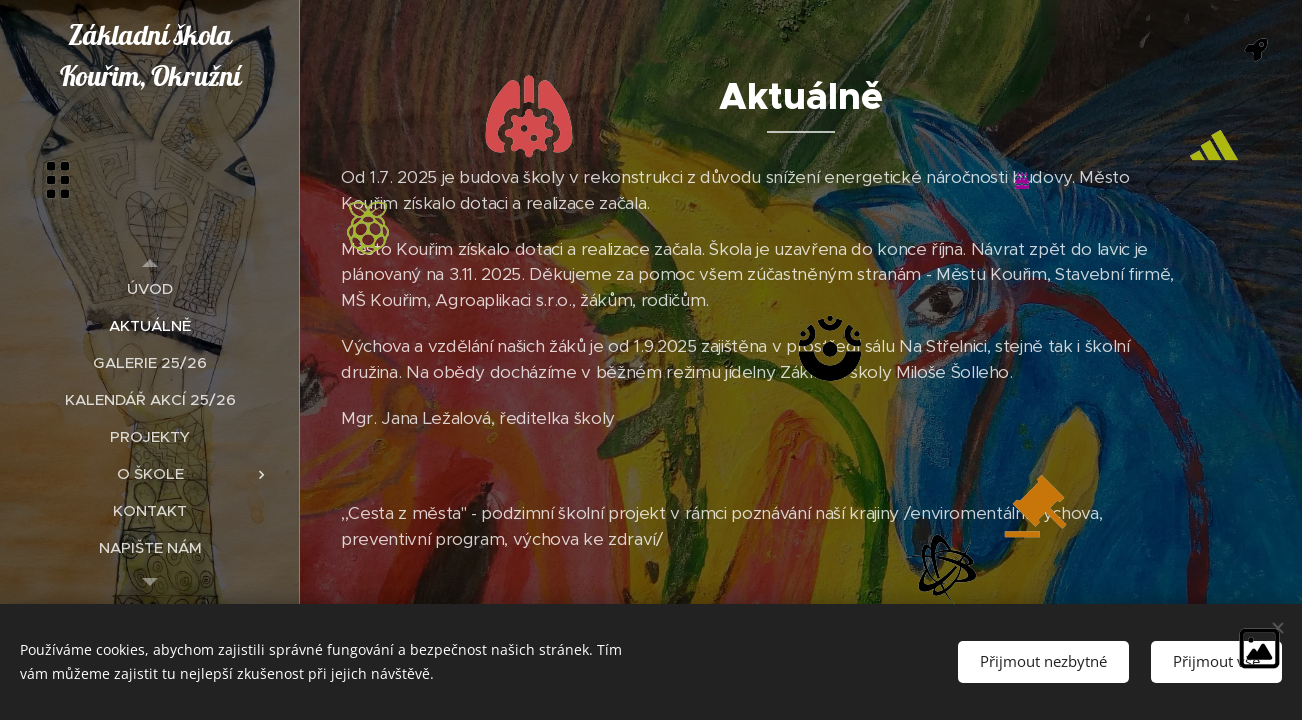 Image resolution: width=1302 pixels, height=720 pixels. Describe the element at coordinates (830, 349) in the screenshot. I see `open screenpal screen recording app` at that location.